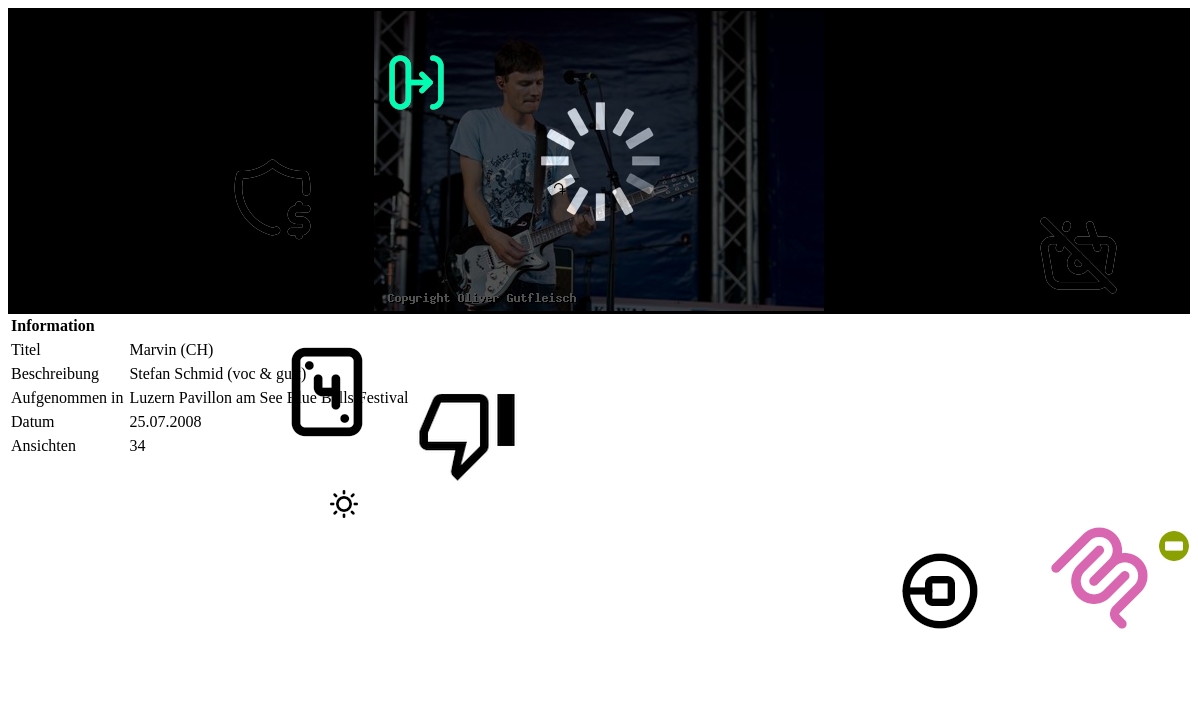 The image size is (1198, 720). Describe the element at coordinates (1099, 578) in the screenshot. I see `access model context protocol settings` at that location.